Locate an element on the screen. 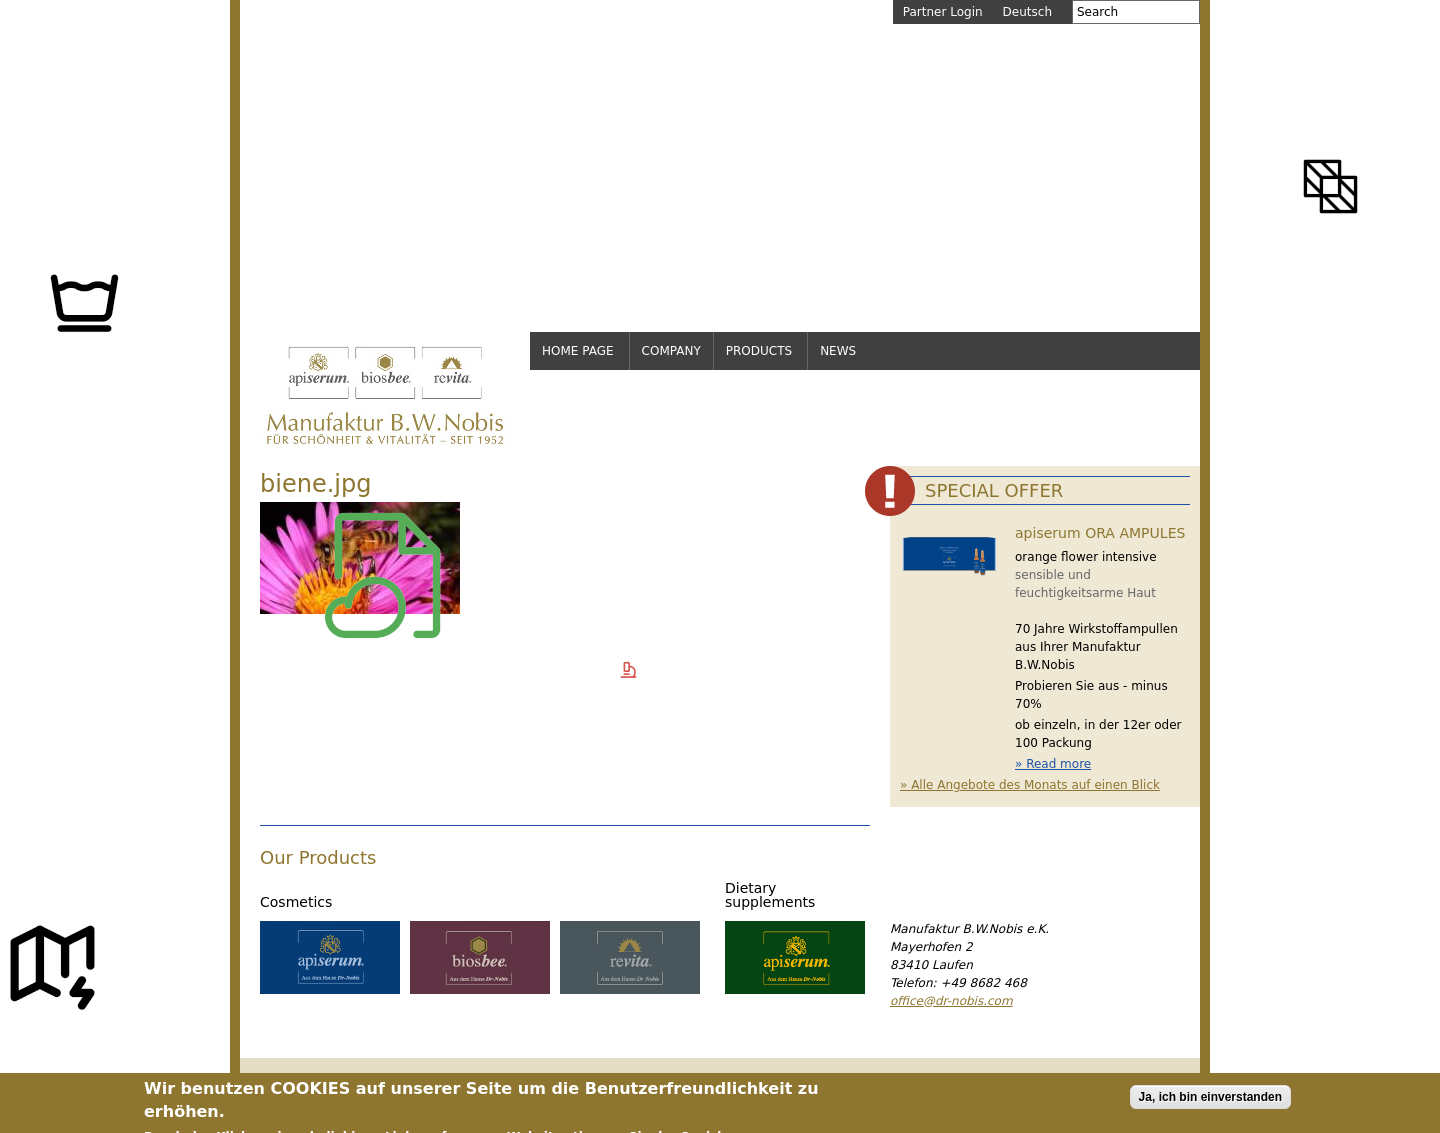 This screenshot has width=1440, height=1133. access research or laboratory tools is located at coordinates (628, 670).